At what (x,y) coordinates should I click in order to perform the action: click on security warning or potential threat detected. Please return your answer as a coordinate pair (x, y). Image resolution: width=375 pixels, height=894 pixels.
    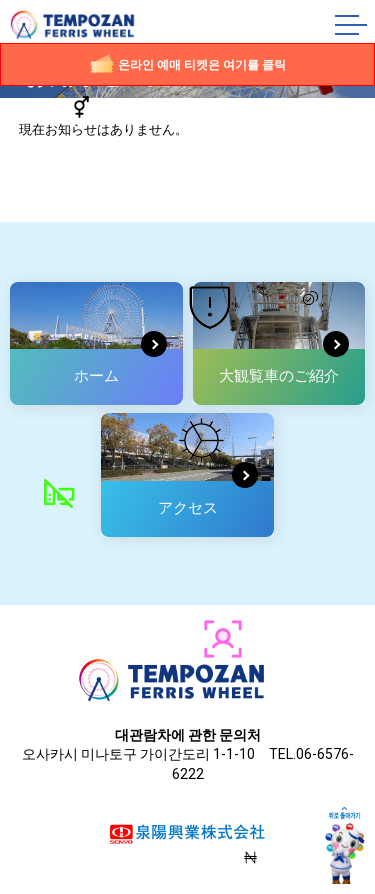
    Looking at the image, I should click on (210, 305).